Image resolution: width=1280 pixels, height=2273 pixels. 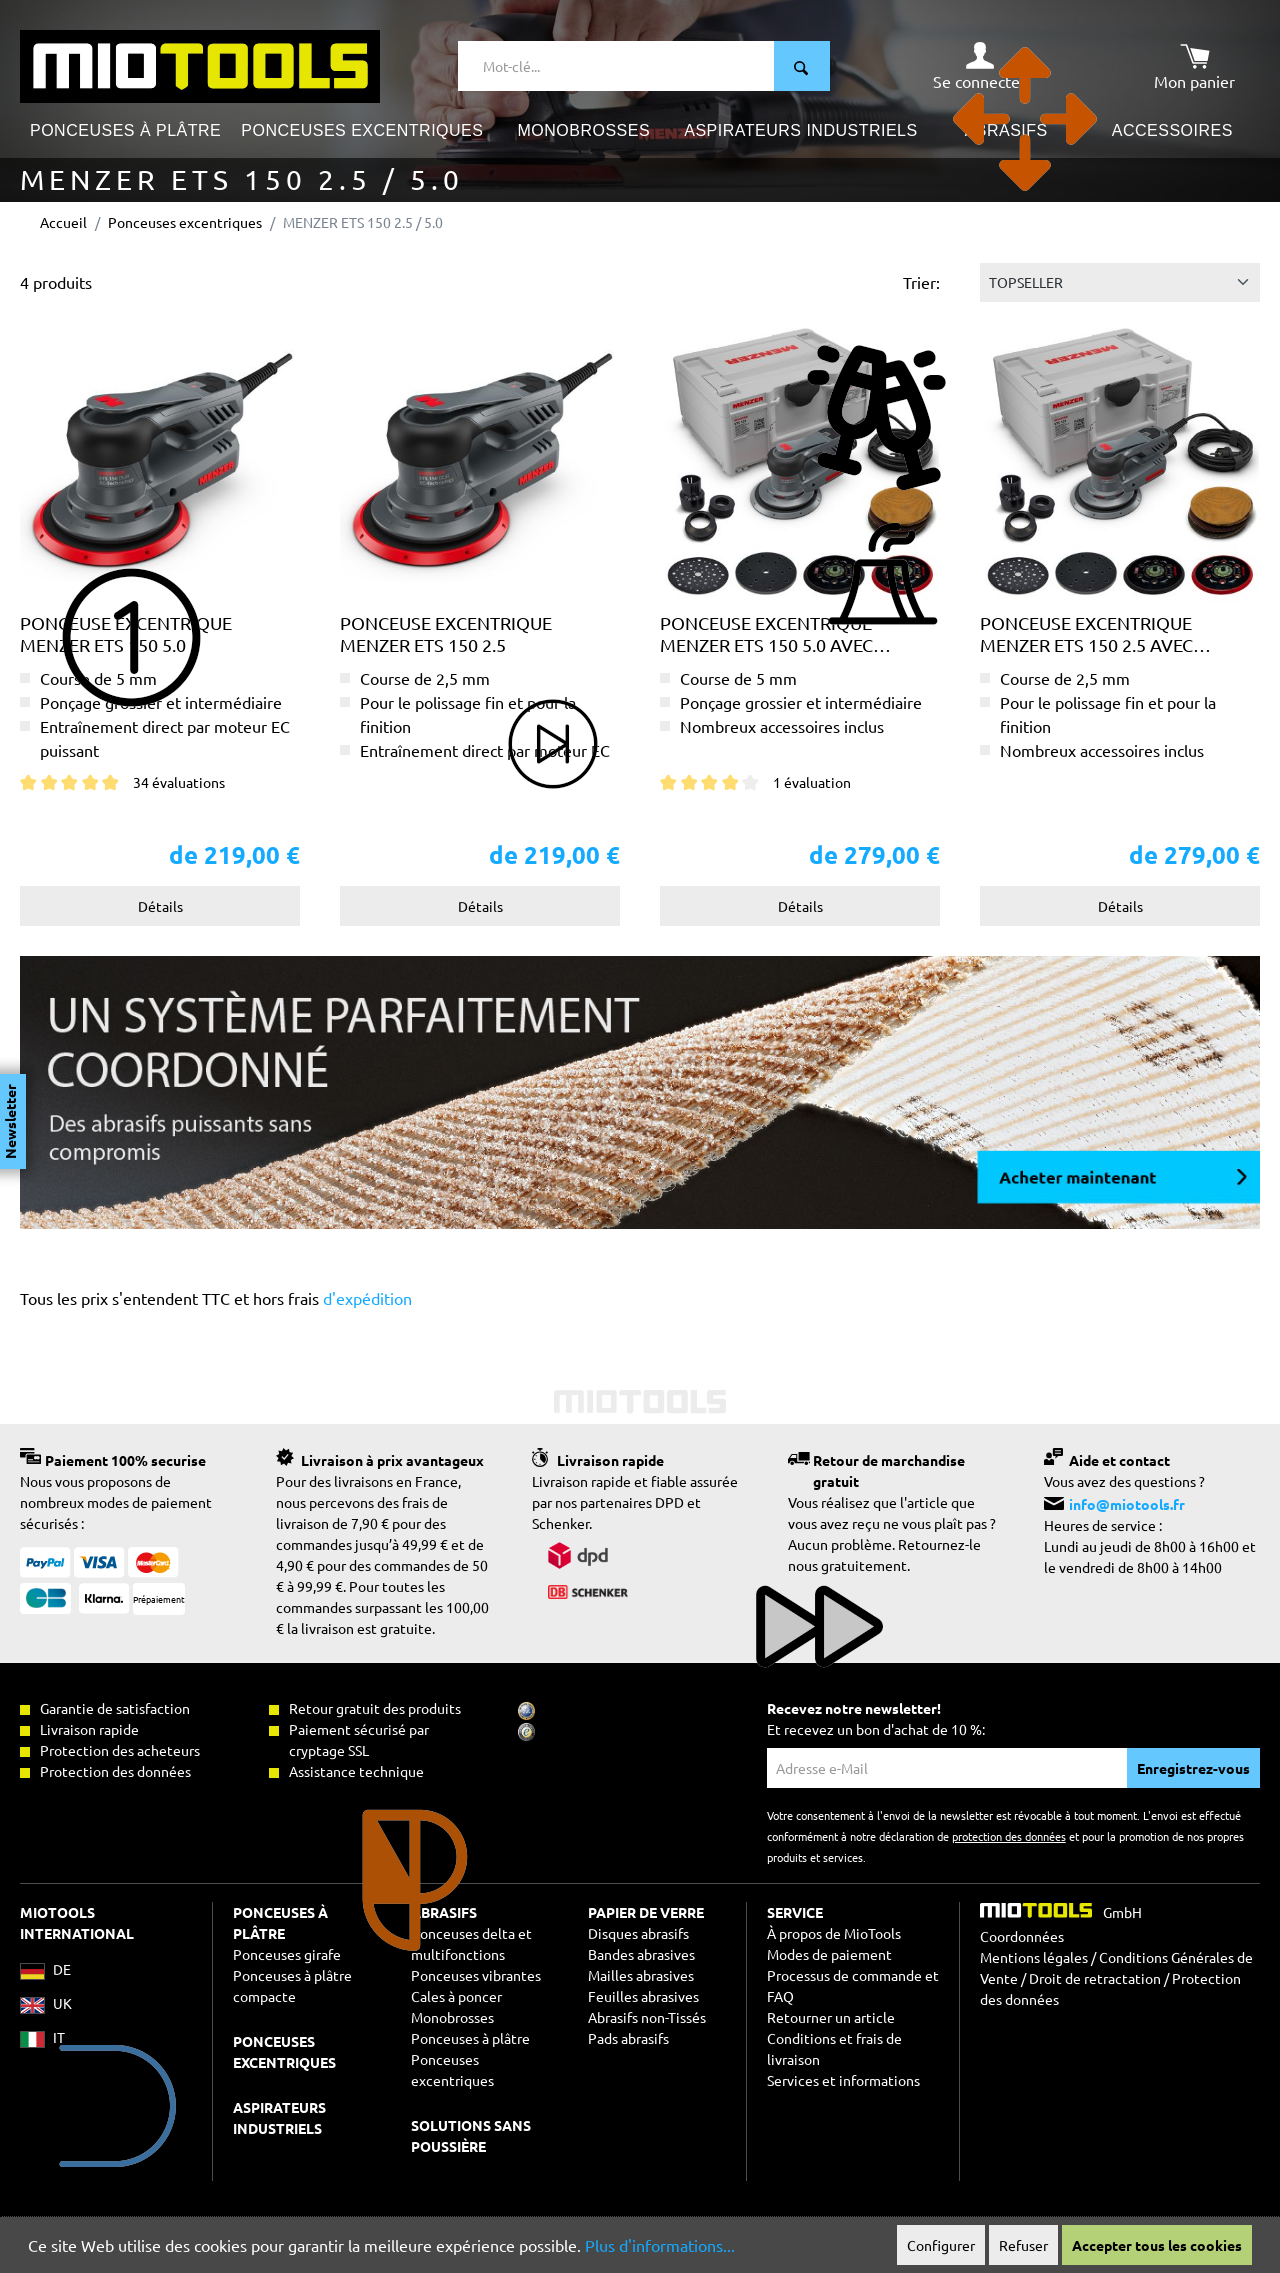 I want to click on phosphor icons logo, so click(x=404, y=1872).